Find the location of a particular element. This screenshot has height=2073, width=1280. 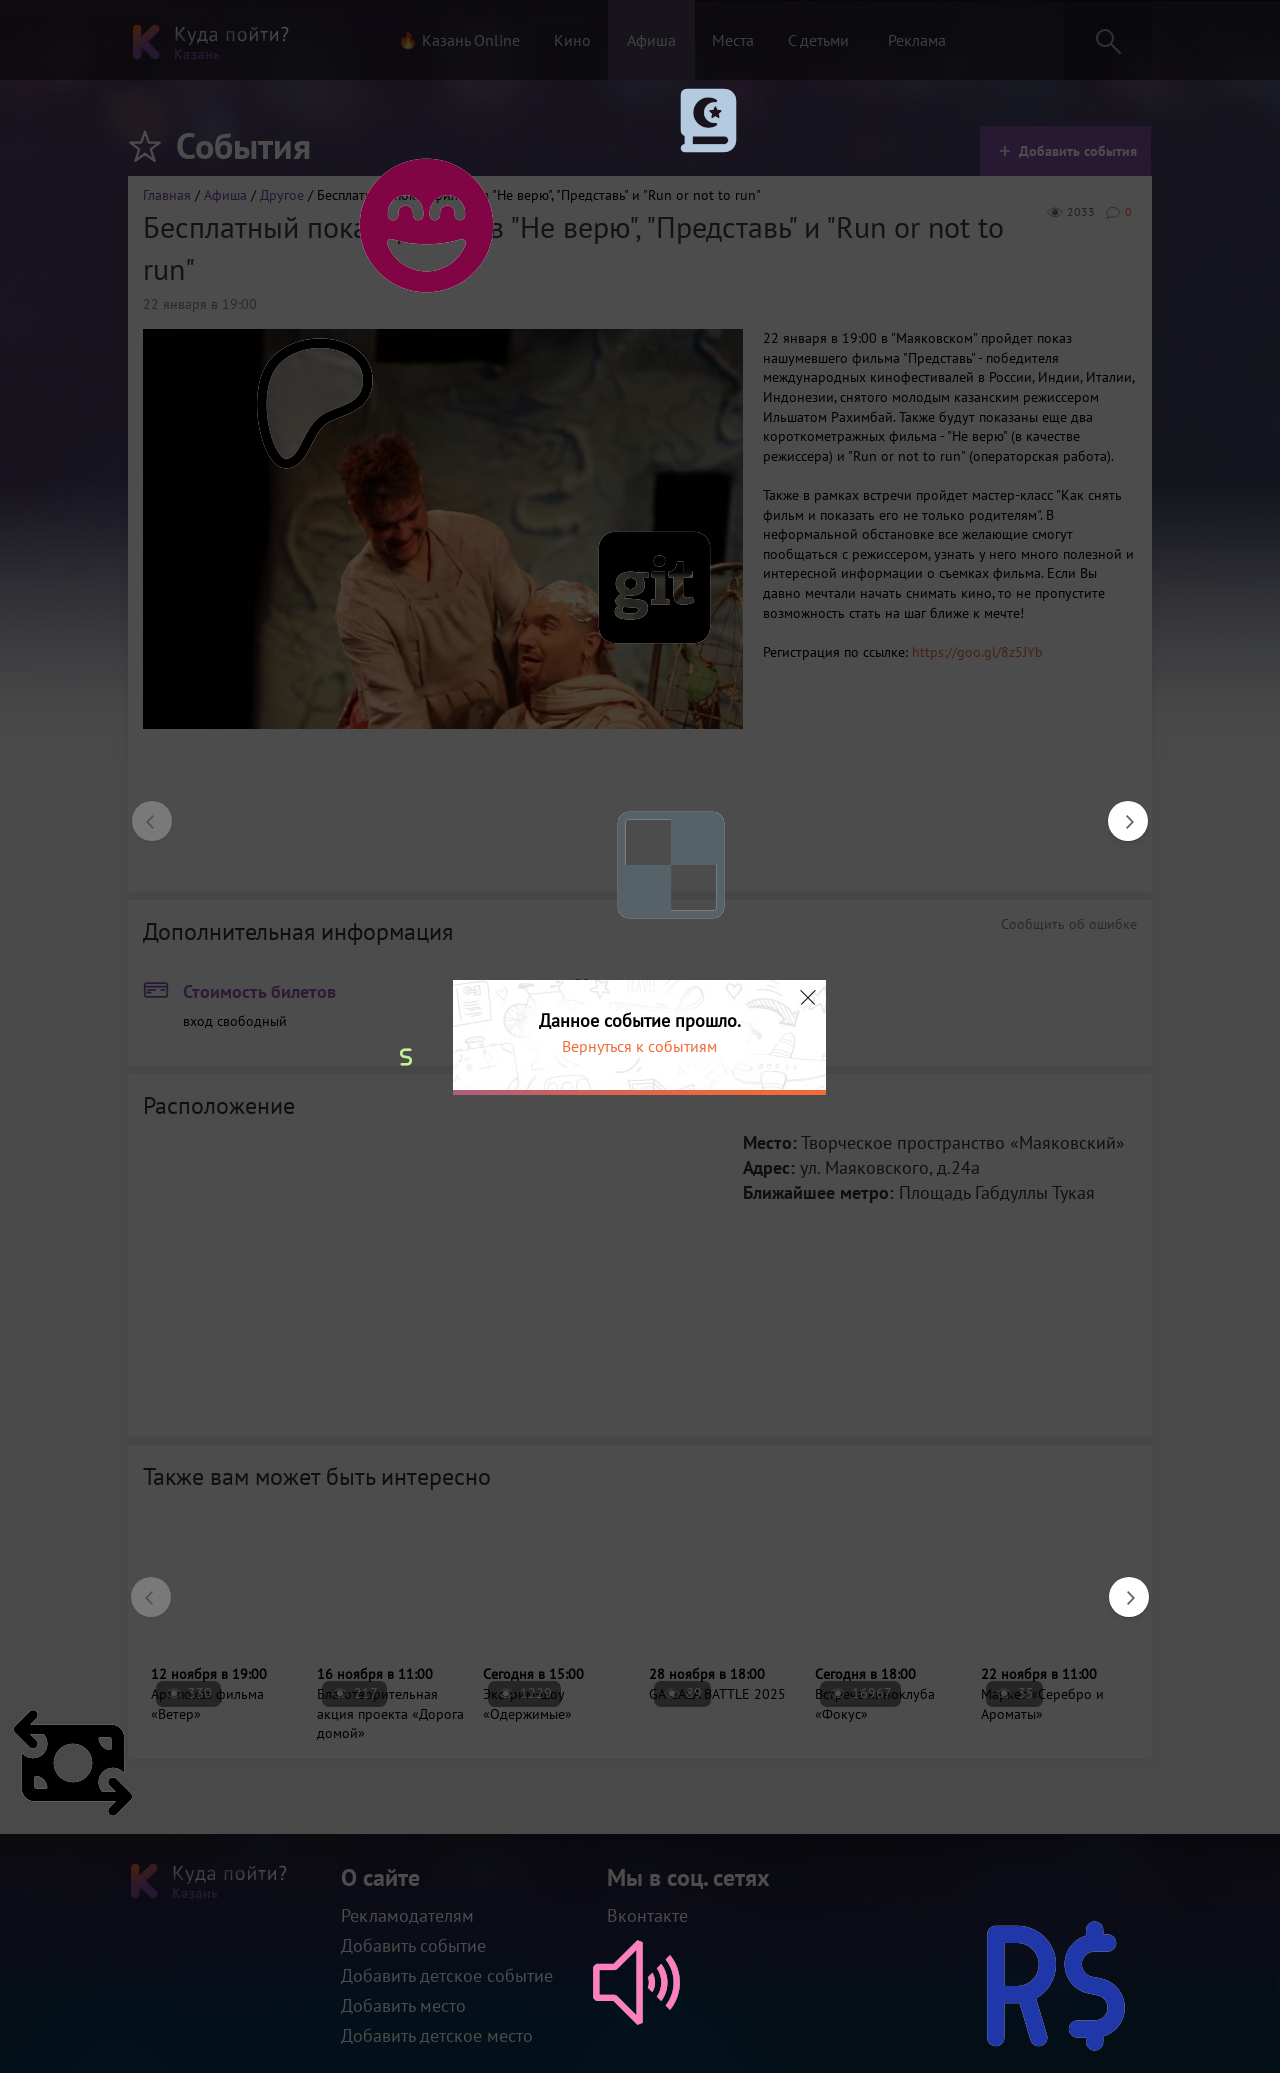

indicates brazilian real (BRL) currency is located at coordinates (1056, 1986).